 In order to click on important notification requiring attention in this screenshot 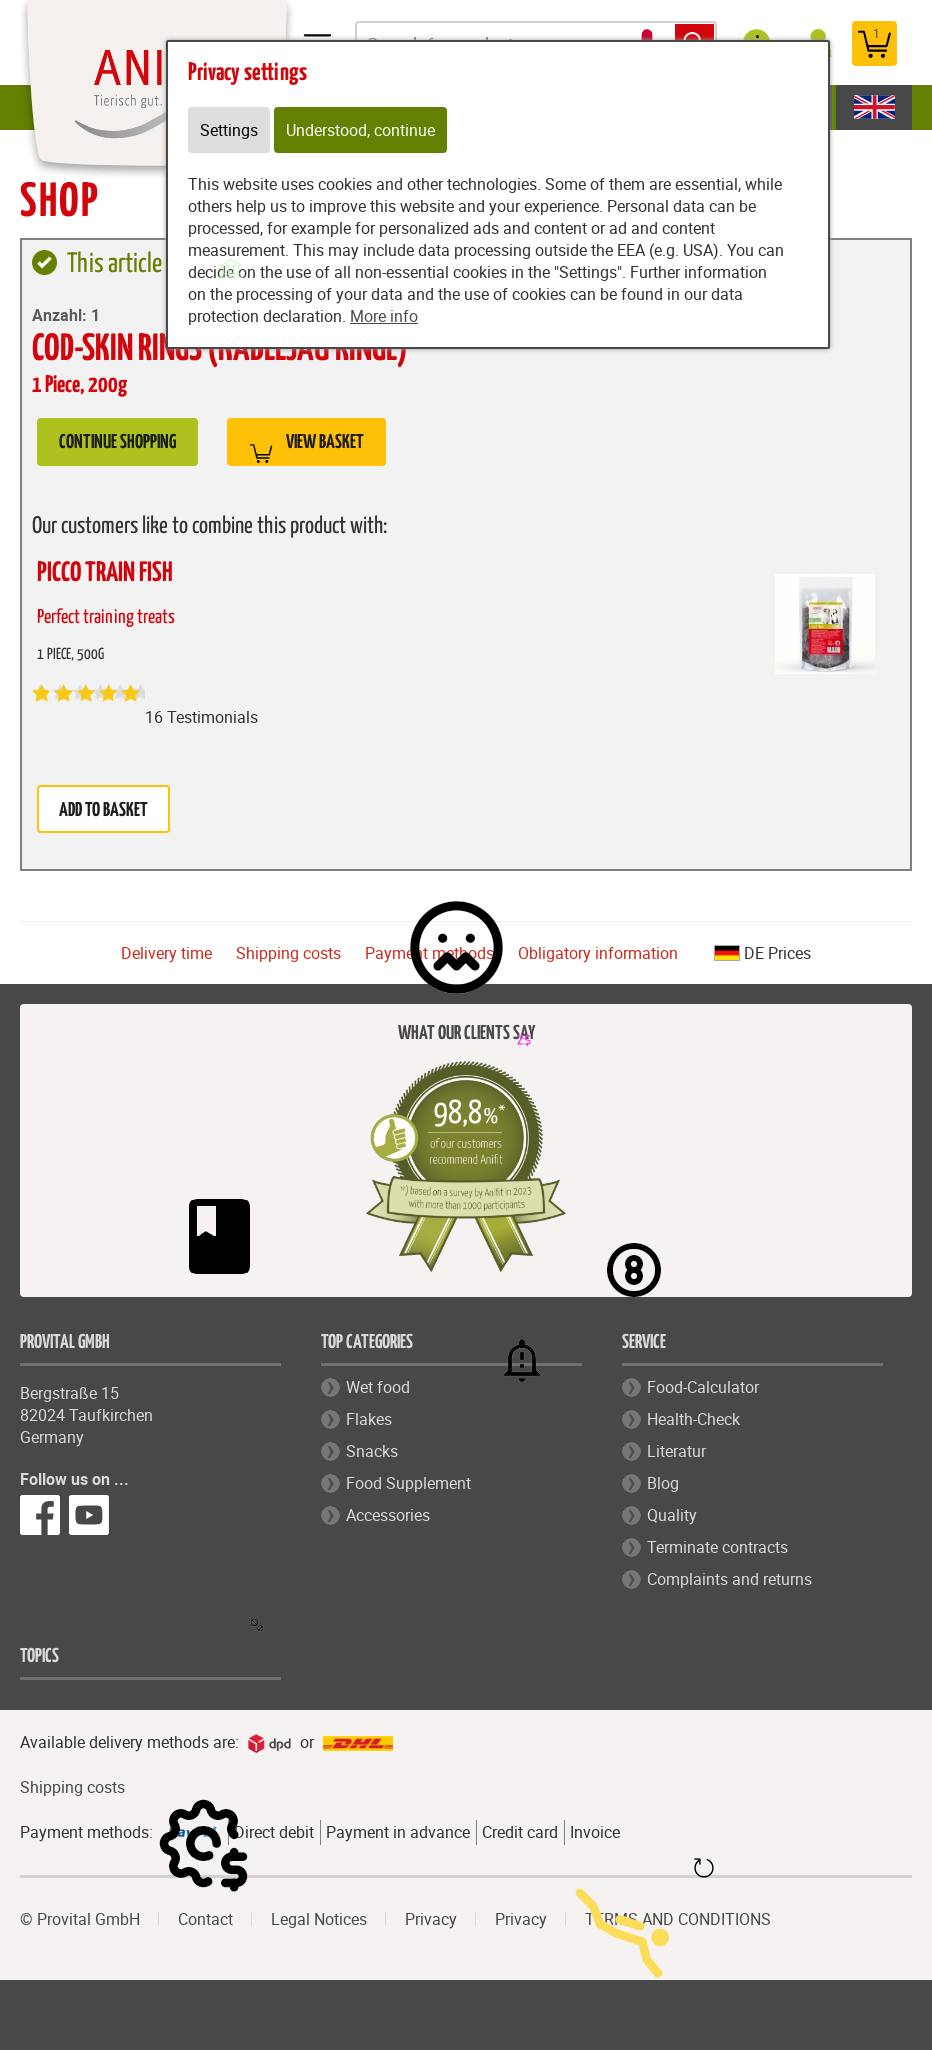, I will do `click(522, 1360)`.